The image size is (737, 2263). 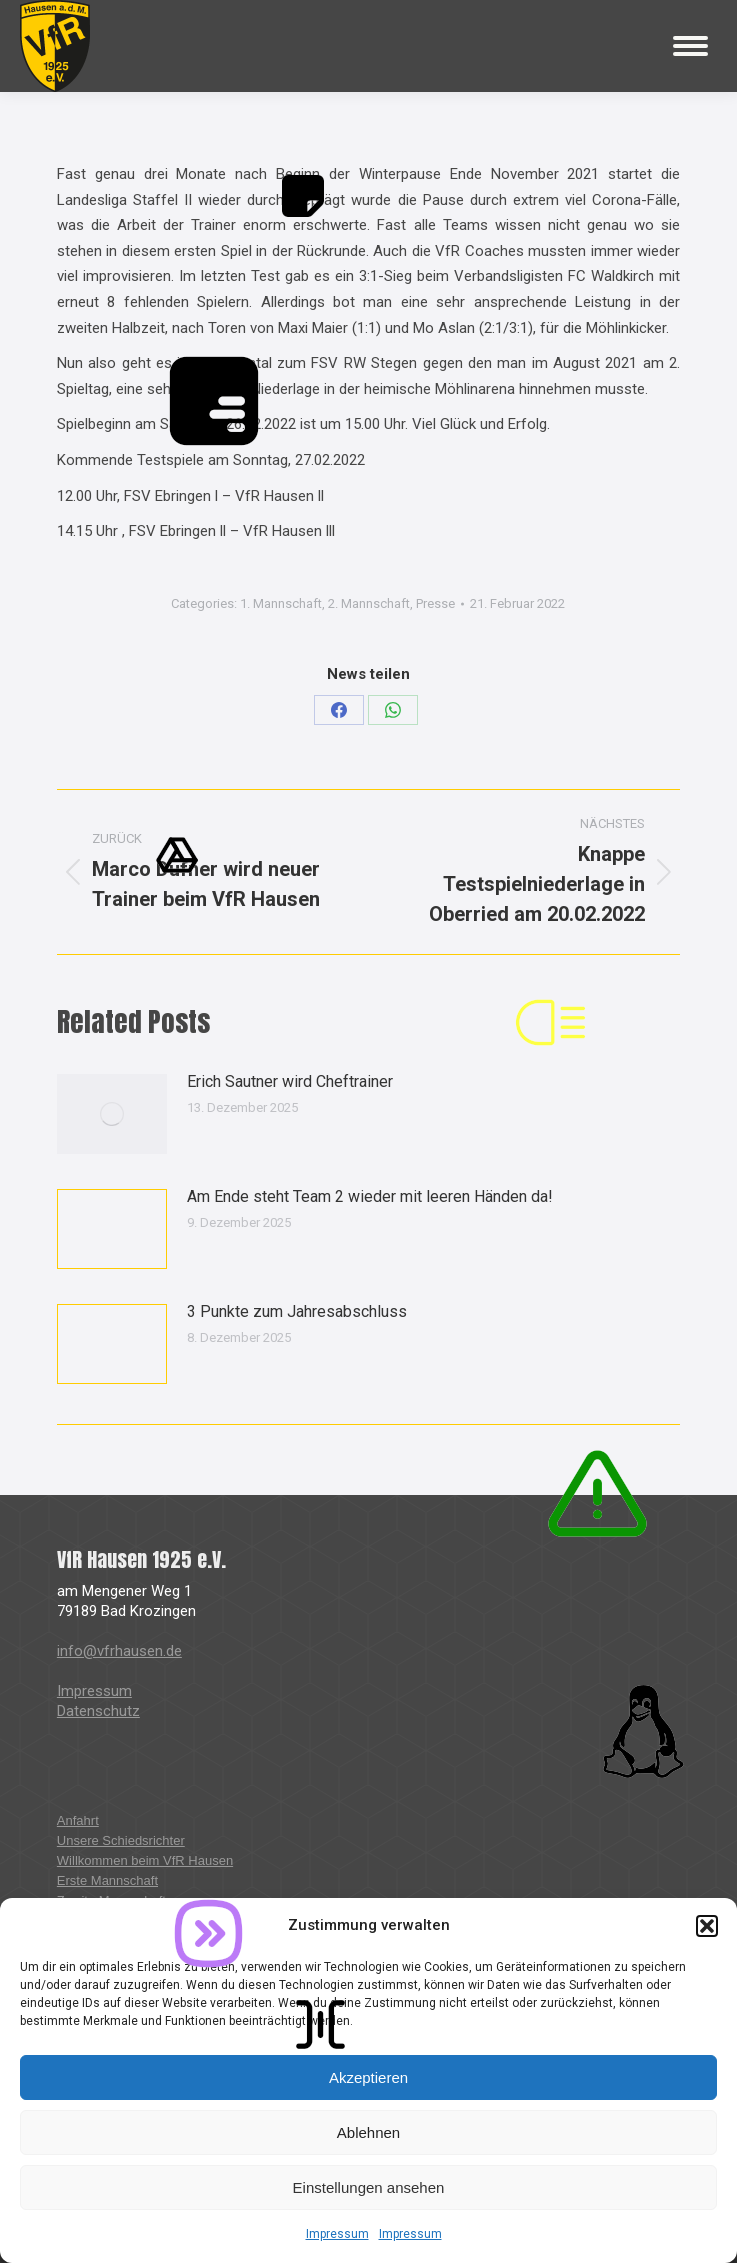 What do you see at coordinates (320, 2024) in the screenshot?
I see `adjust horizontal spacing between elements` at bounding box center [320, 2024].